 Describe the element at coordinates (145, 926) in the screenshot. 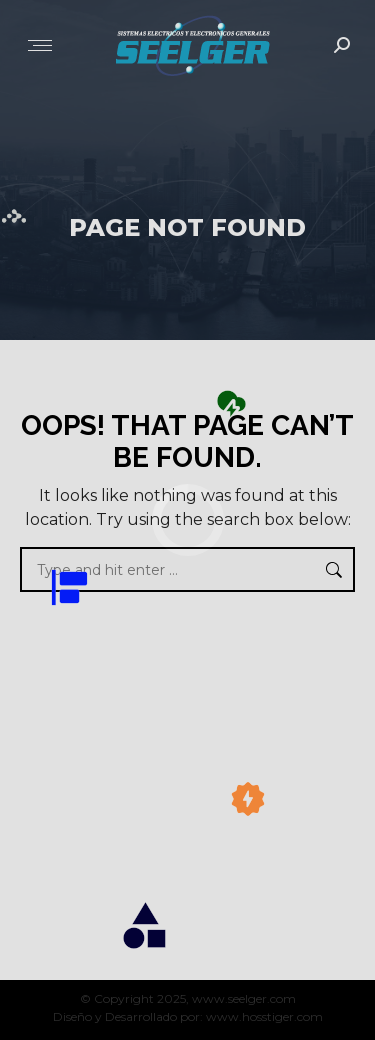

I see `access shape tools or drawing options` at that location.